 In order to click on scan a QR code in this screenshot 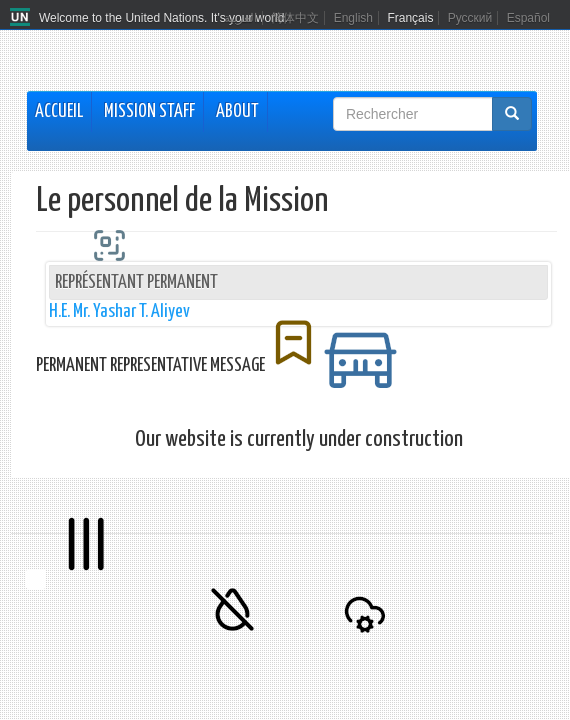, I will do `click(109, 245)`.